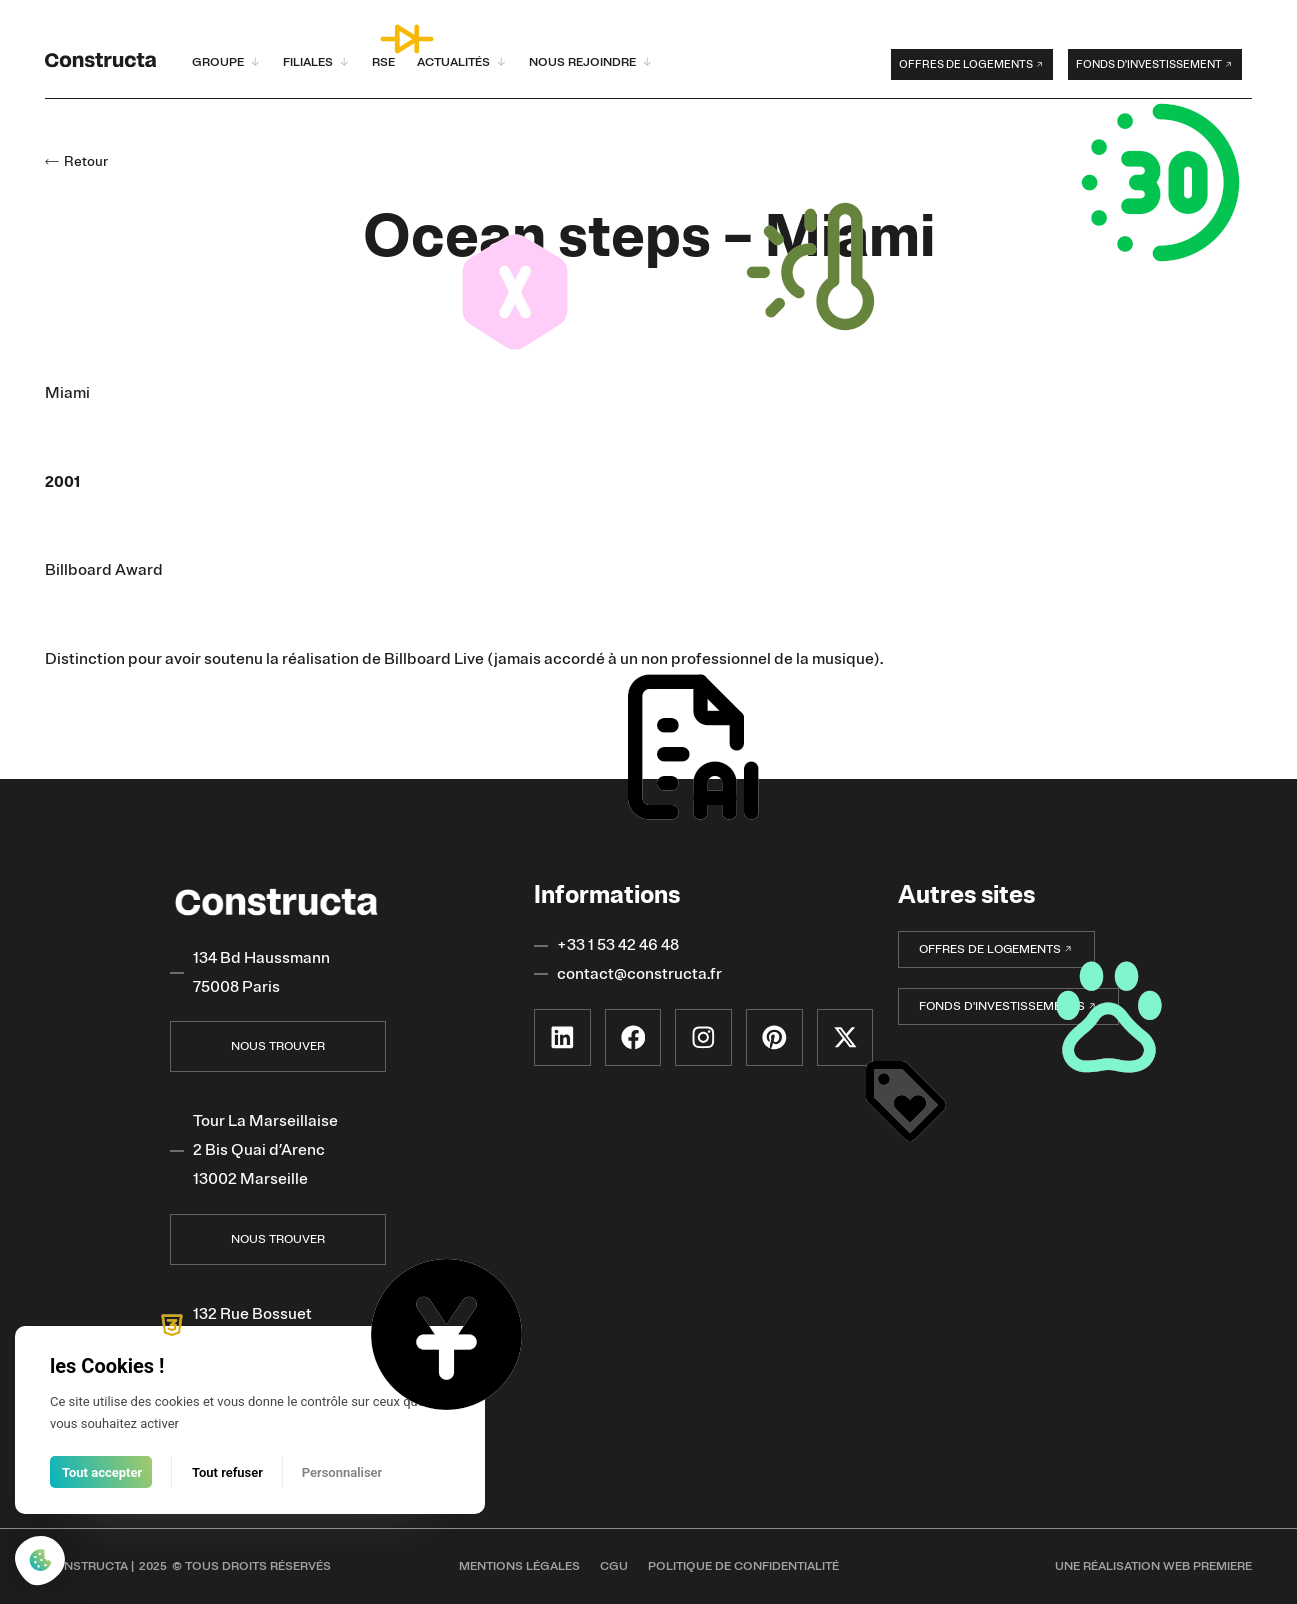  I want to click on open baidu search engine, so click(1109, 1020).